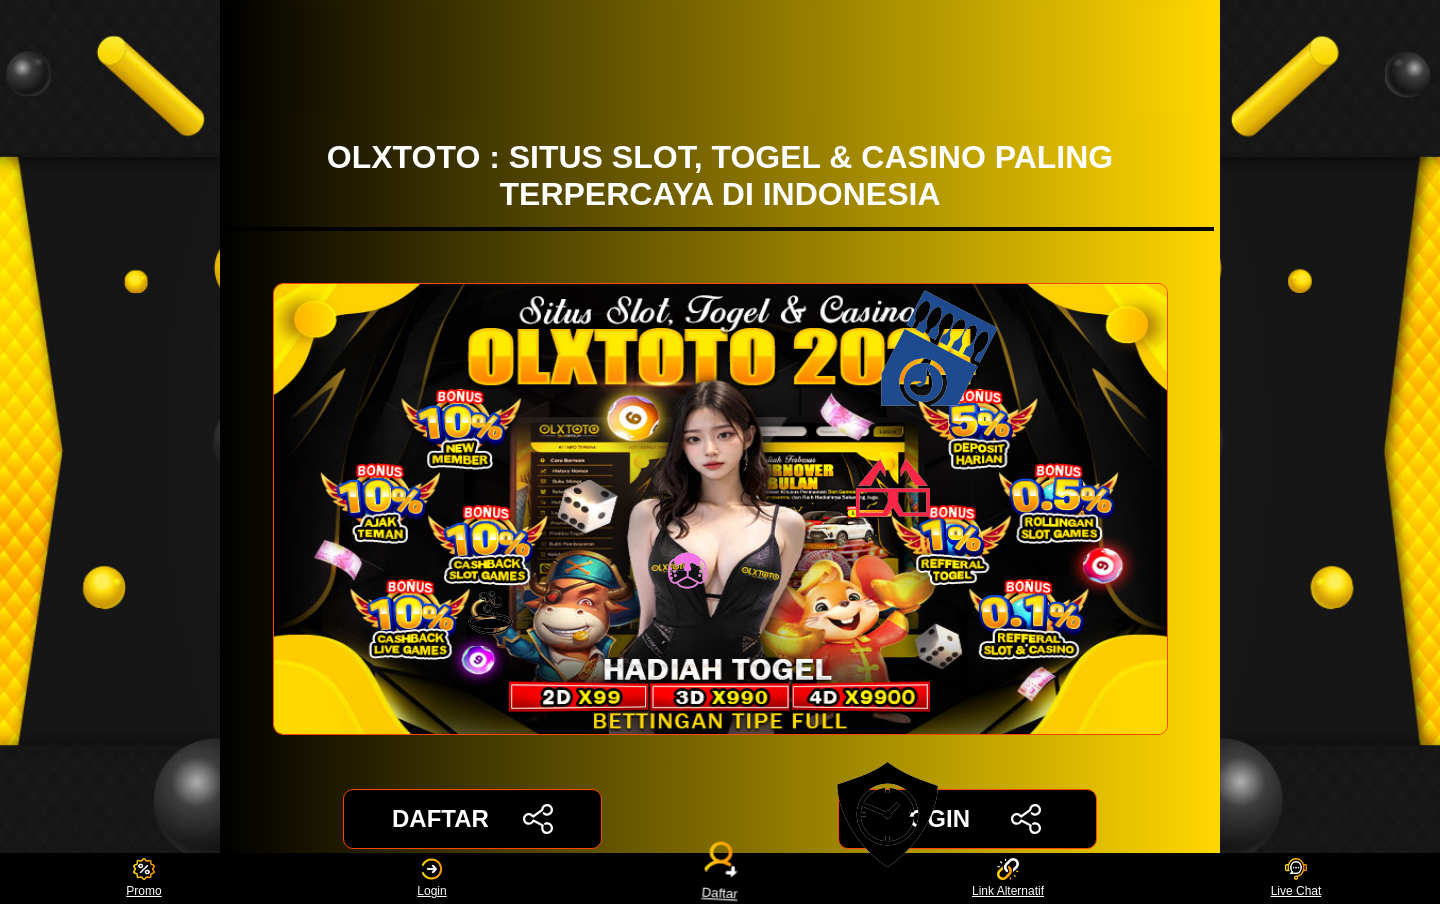 This screenshot has height=904, width=1440. What do you see at coordinates (687, 570) in the screenshot?
I see `access pet or animal-related features` at bounding box center [687, 570].